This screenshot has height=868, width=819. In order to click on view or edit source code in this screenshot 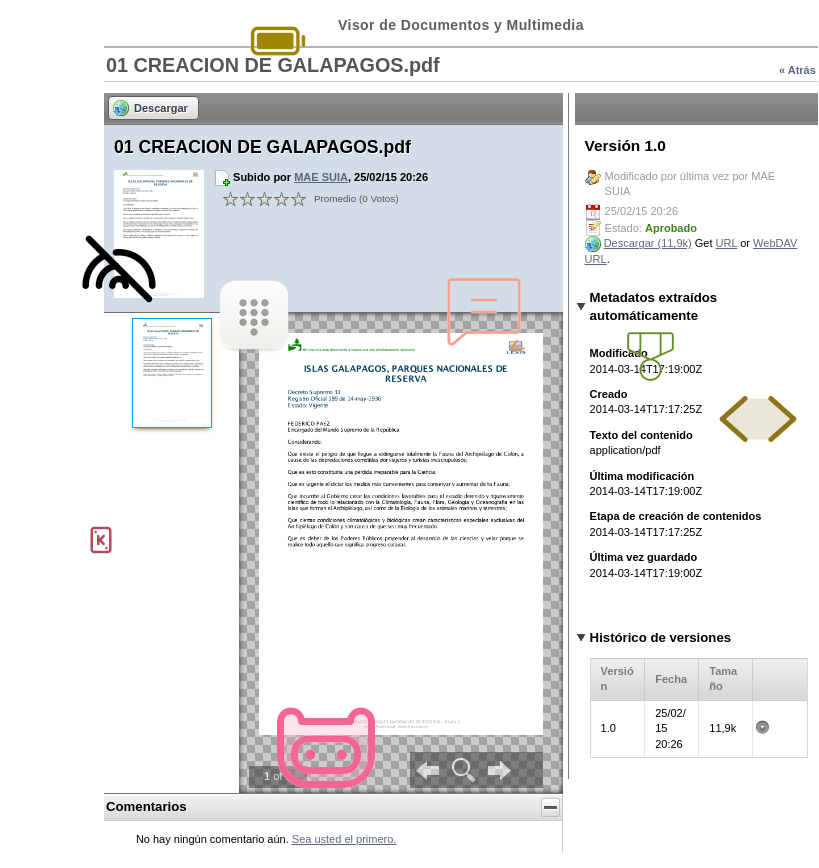, I will do `click(758, 419)`.